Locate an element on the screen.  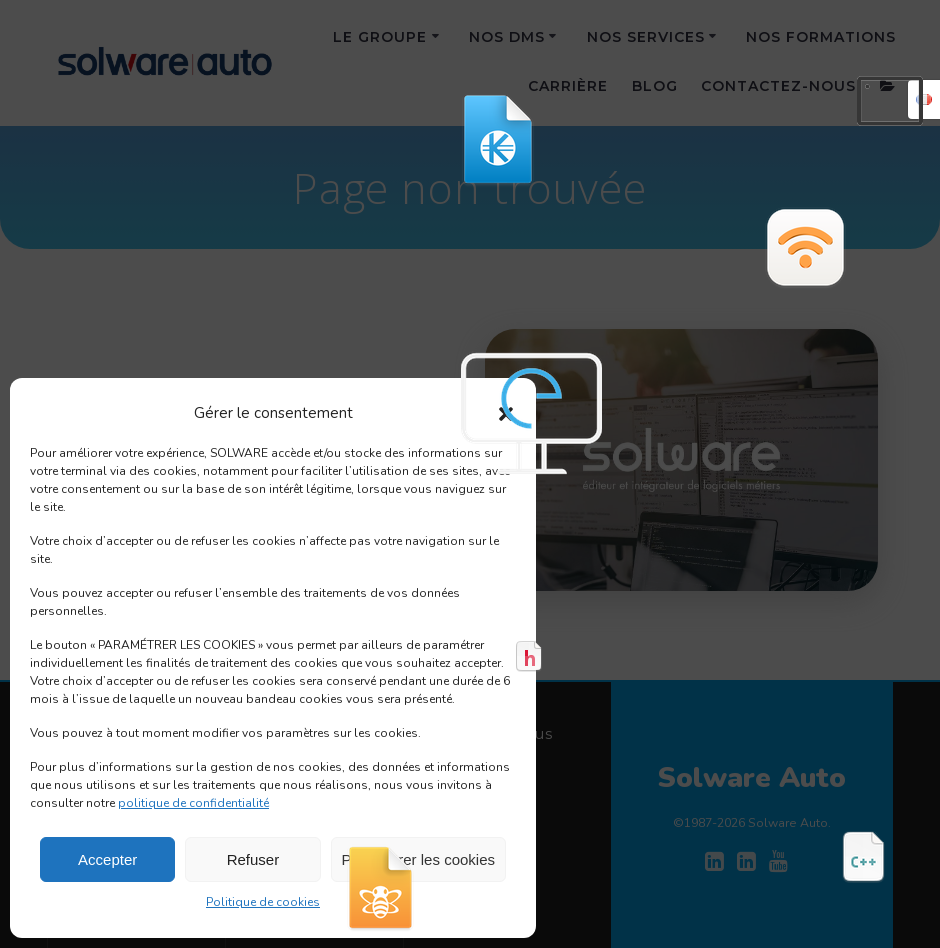
indicates tablet device connected is located at coordinates (890, 101).